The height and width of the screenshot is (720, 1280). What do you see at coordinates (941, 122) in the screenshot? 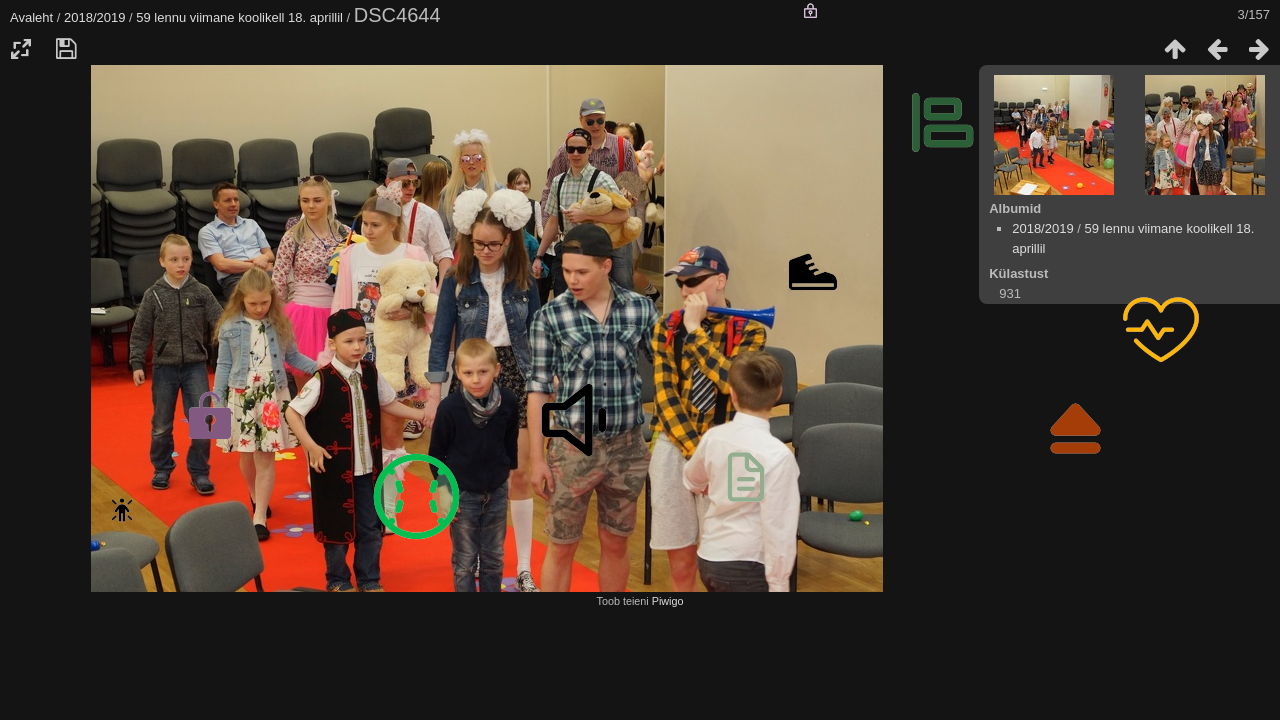
I see `align text to the left` at bounding box center [941, 122].